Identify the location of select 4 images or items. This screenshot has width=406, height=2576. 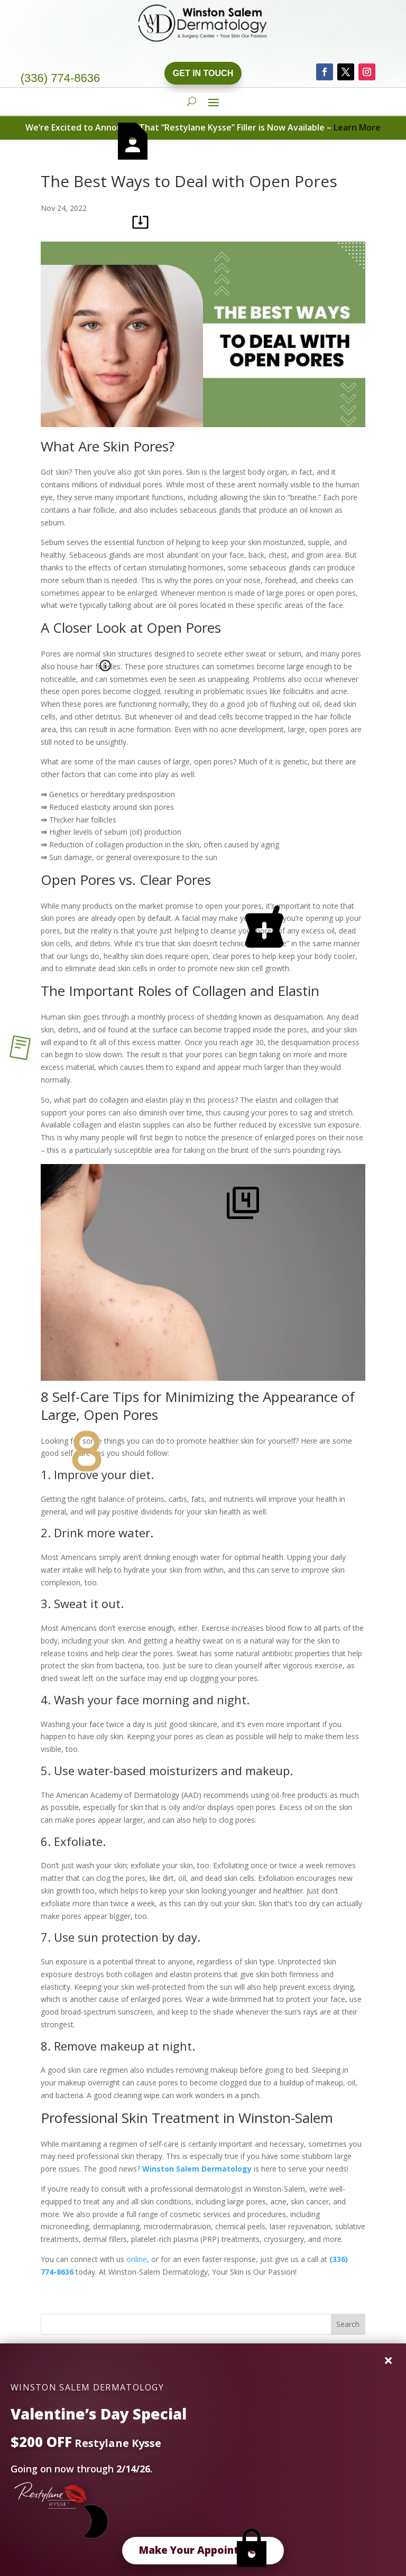
(243, 1203).